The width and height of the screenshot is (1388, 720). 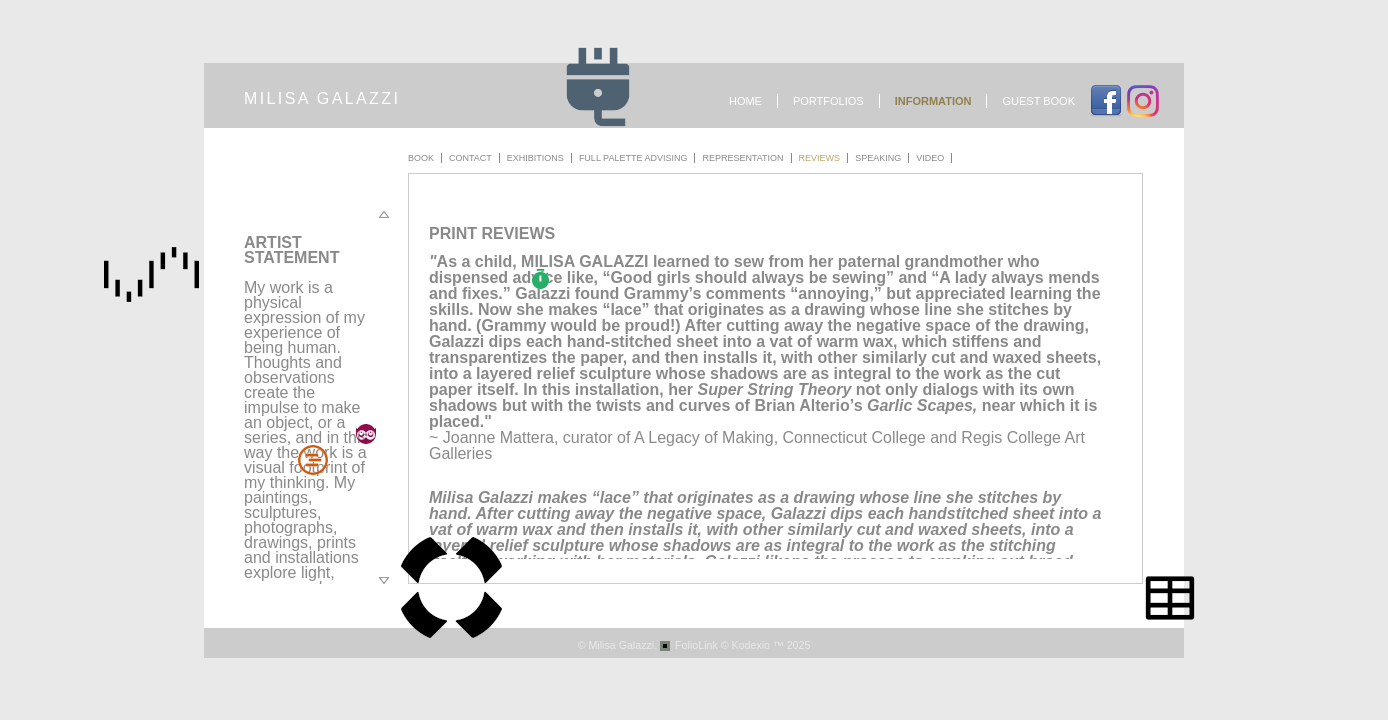 I want to click on unraid server management application, so click(x=151, y=274).